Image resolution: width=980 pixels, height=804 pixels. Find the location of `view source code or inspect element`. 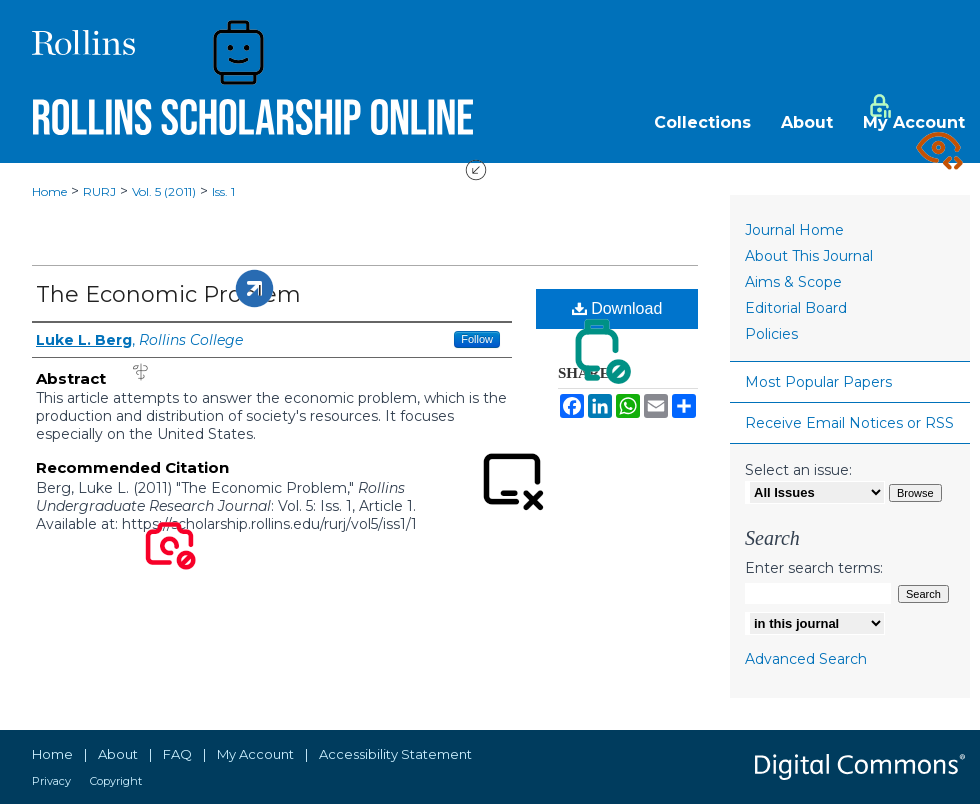

view source code or inspect element is located at coordinates (938, 147).